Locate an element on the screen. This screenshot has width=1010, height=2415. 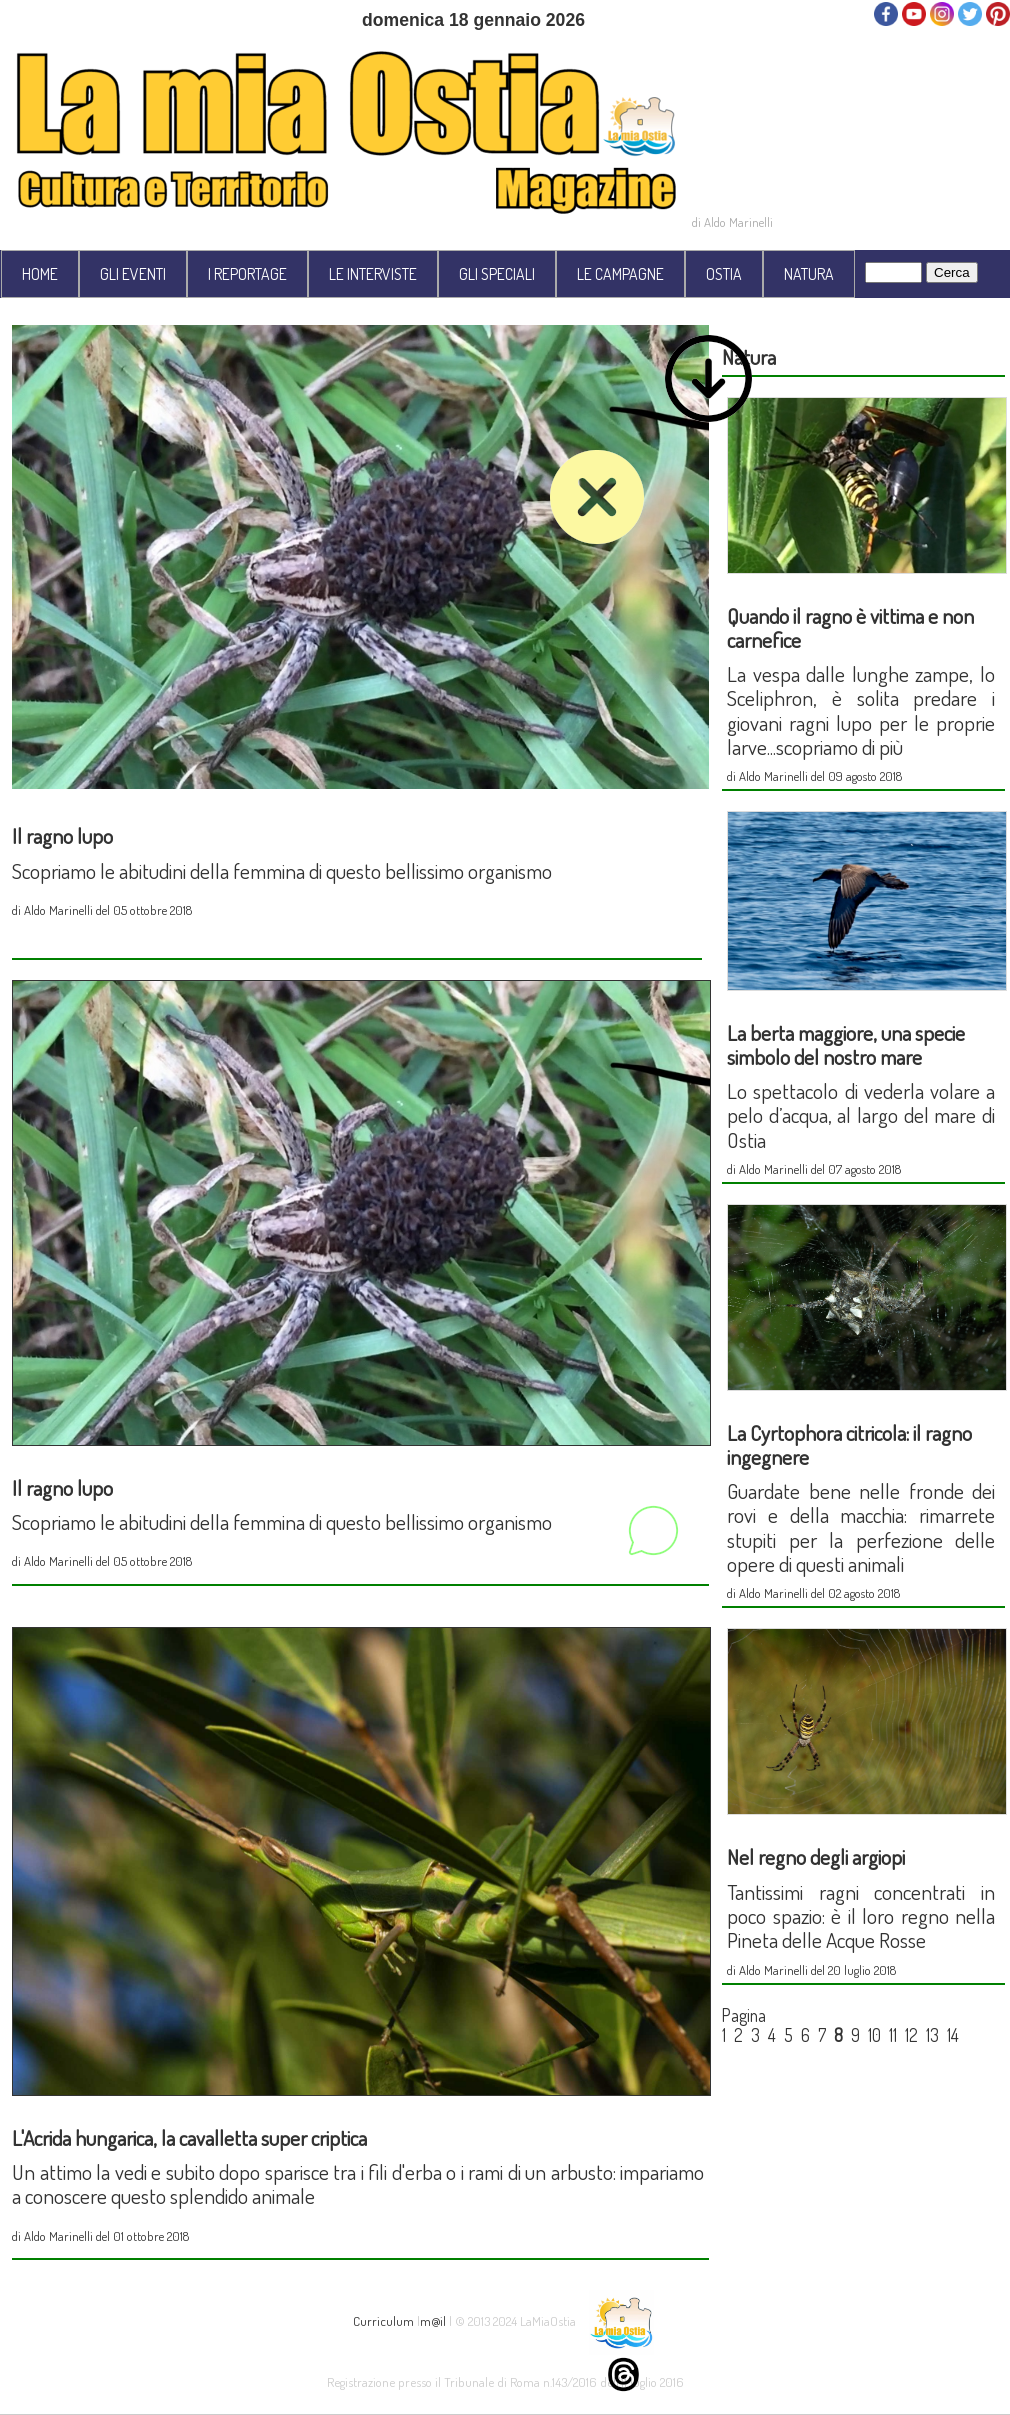
open the Threads app is located at coordinates (623, 2374).